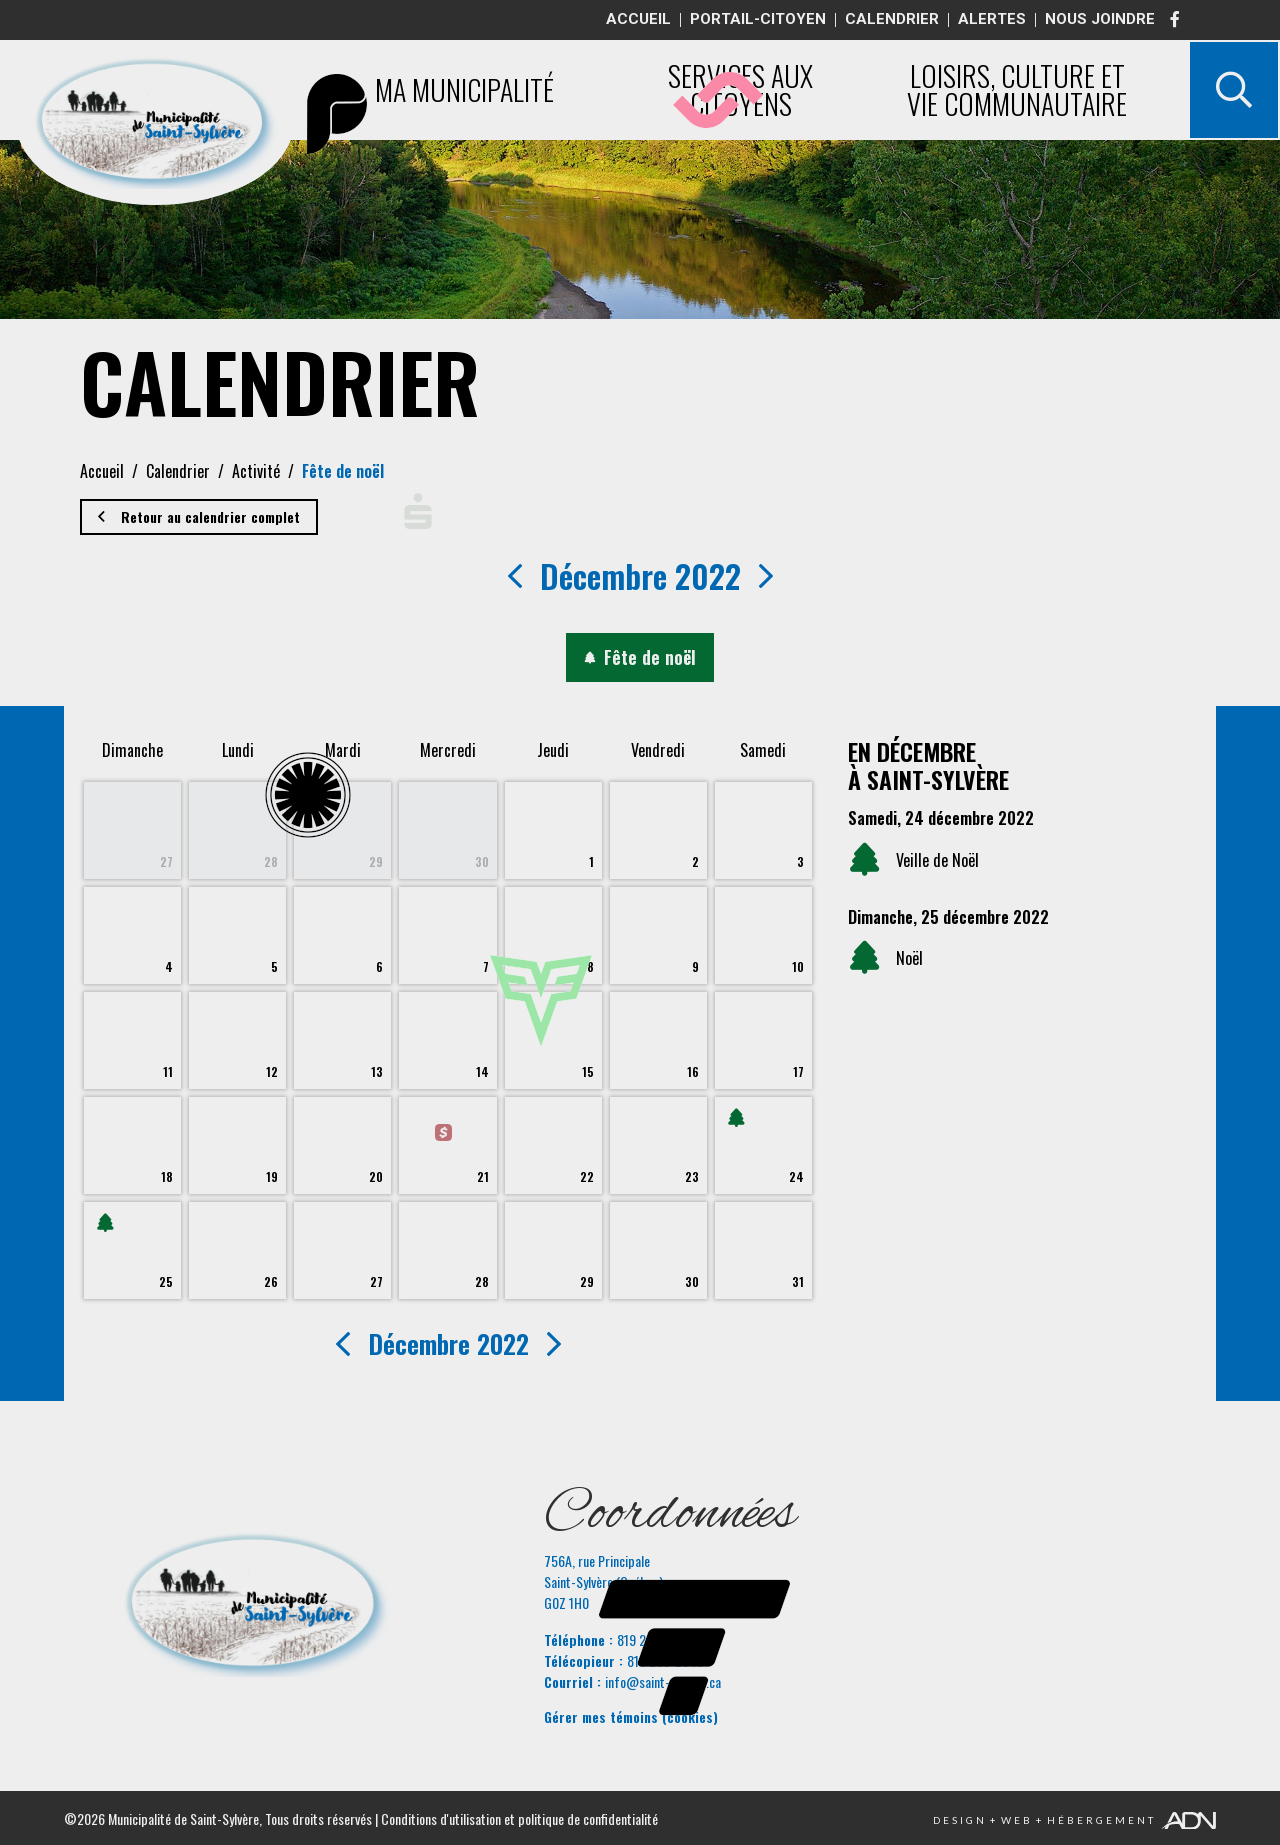 Image resolution: width=1280 pixels, height=1845 pixels. I want to click on taipy brand logo, so click(694, 1647).